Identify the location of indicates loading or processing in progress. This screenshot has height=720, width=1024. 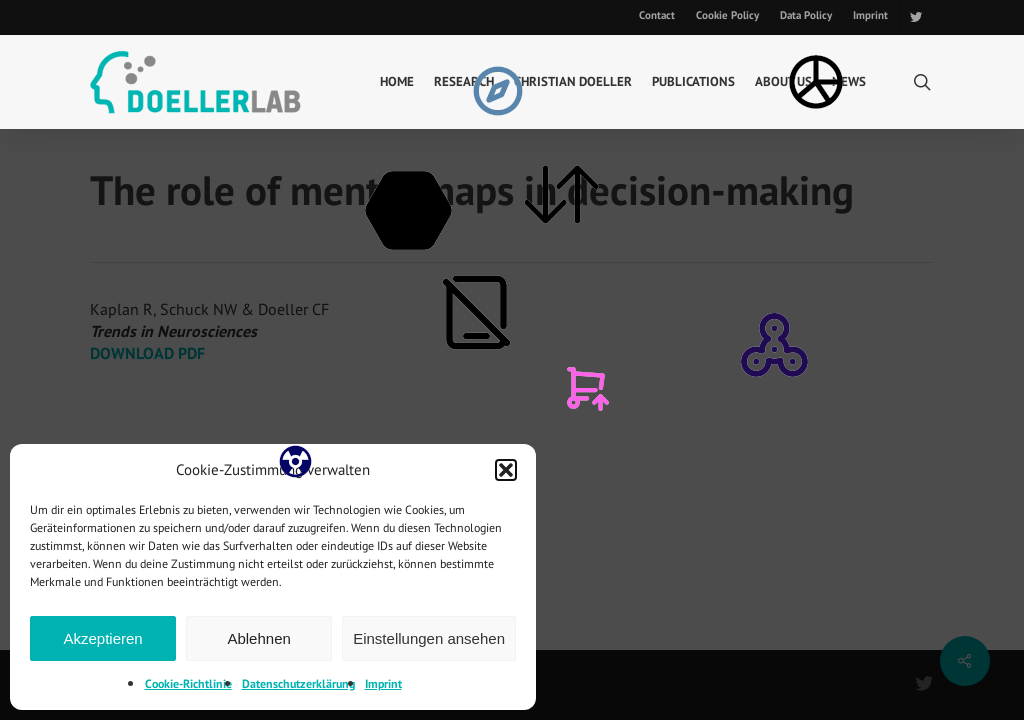
(774, 349).